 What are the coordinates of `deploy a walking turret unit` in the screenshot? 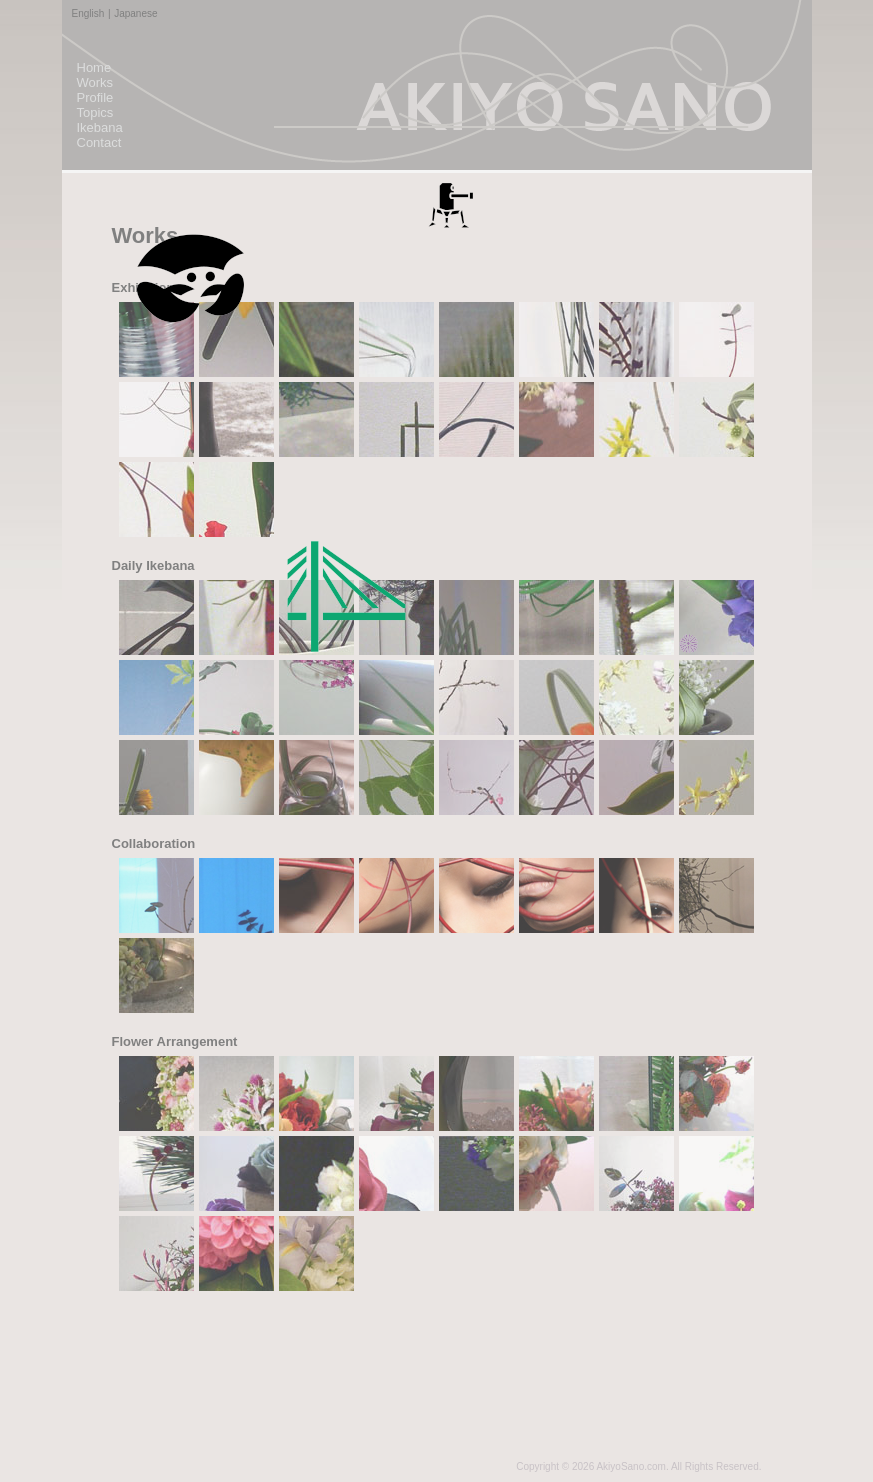 It's located at (451, 204).